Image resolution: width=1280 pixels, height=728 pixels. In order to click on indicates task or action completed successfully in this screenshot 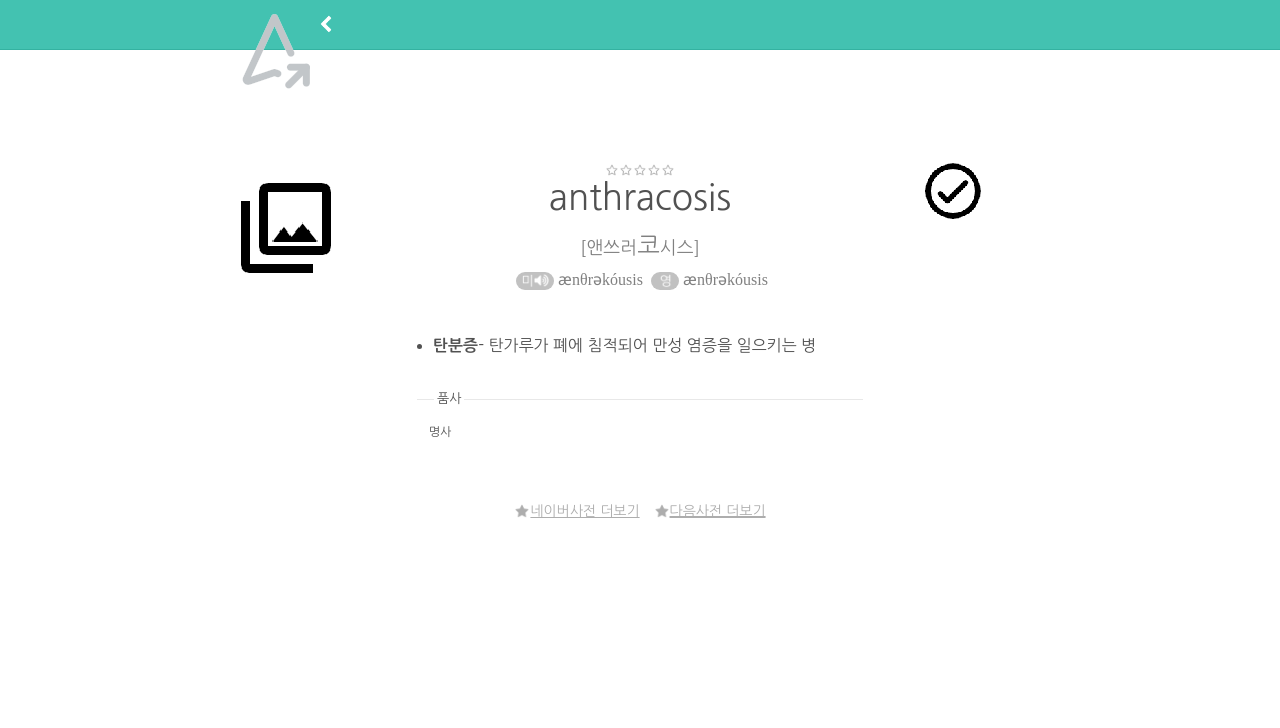, I will do `click(953, 191)`.